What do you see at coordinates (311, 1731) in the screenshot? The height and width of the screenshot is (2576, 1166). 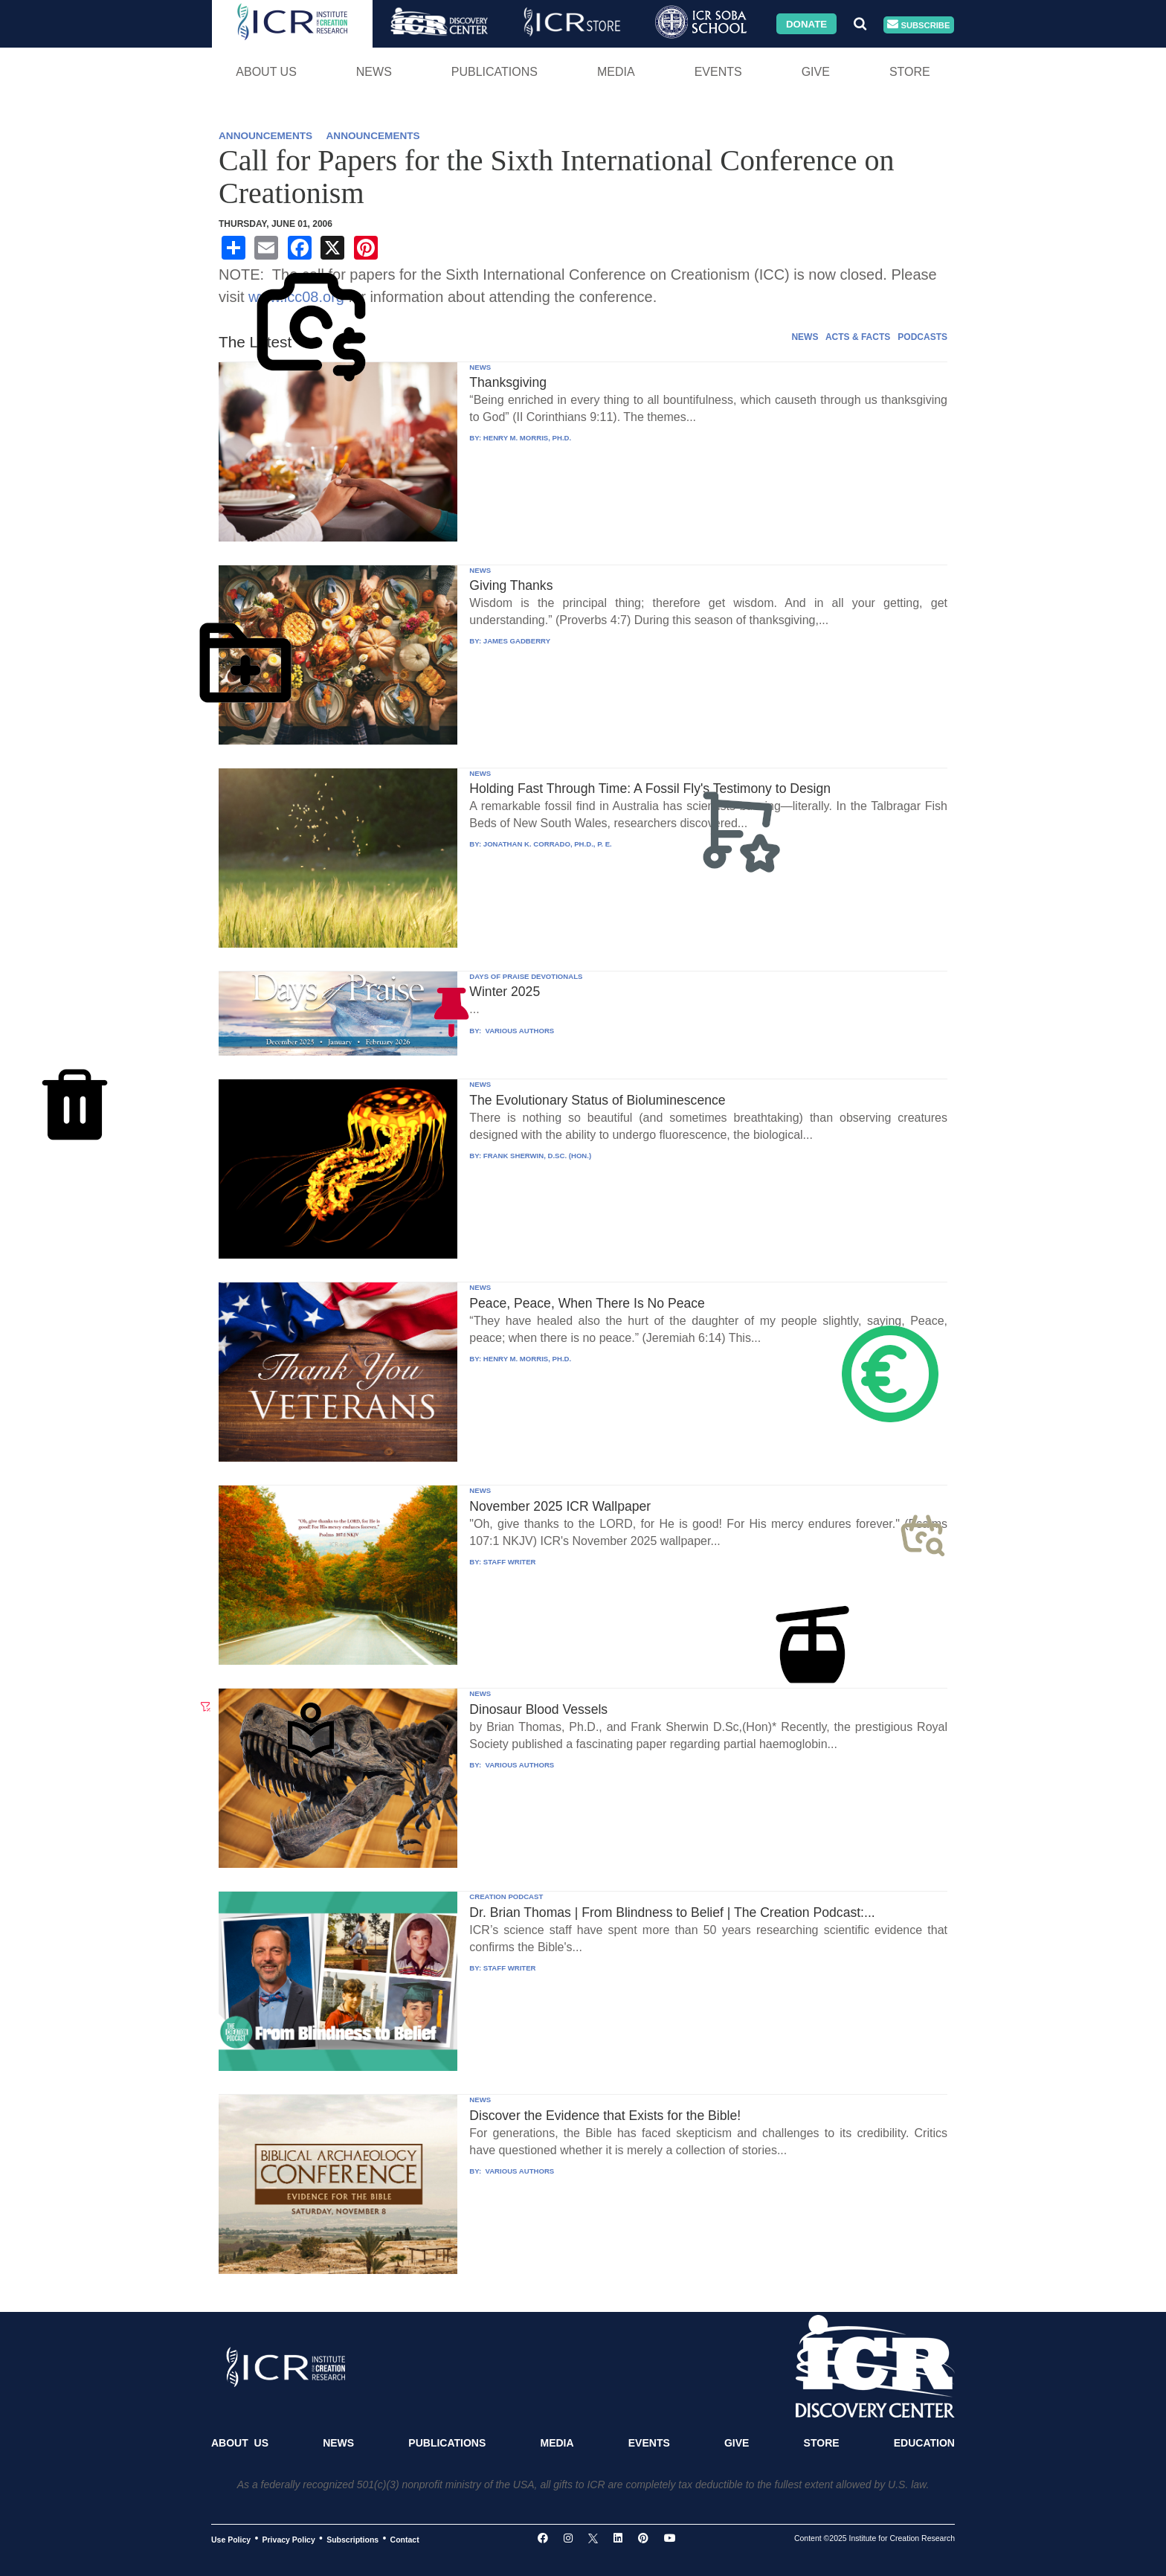 I see `access local library or reading resources` at bounding box center [311, 1731].